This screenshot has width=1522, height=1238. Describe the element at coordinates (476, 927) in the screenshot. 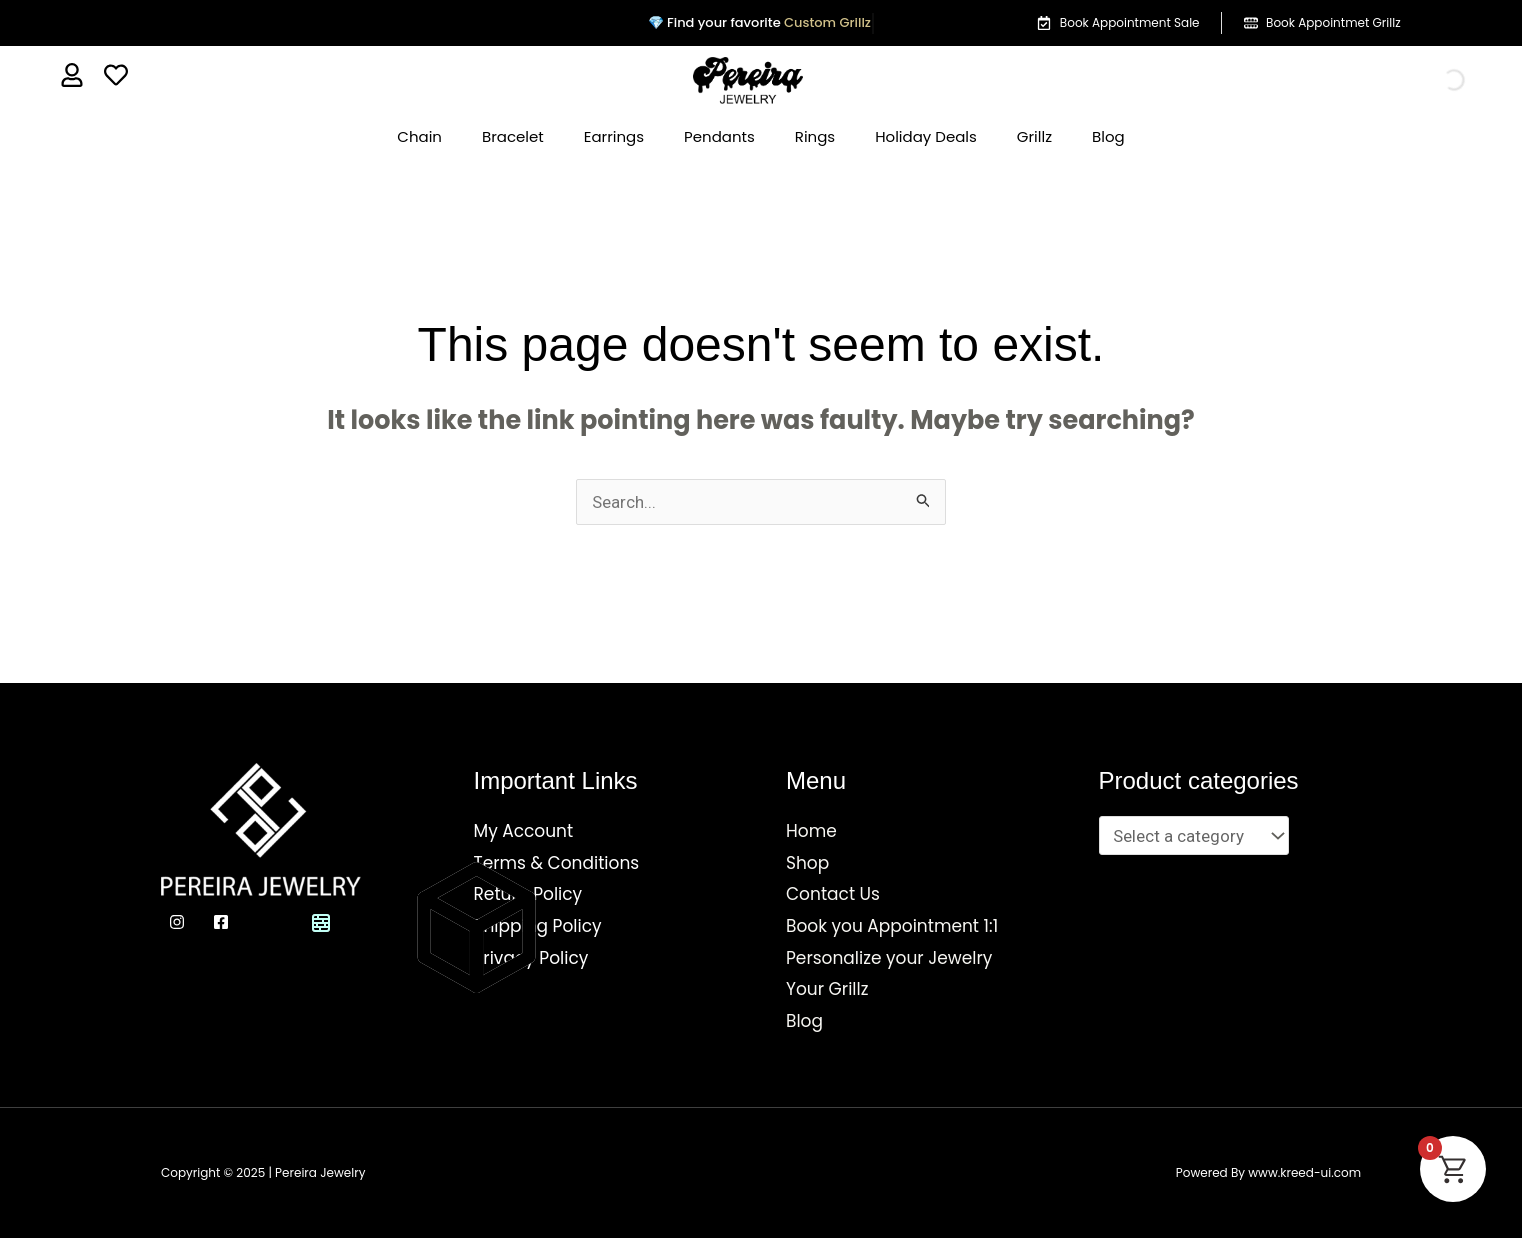

I see `view package or shipment details` at that location.